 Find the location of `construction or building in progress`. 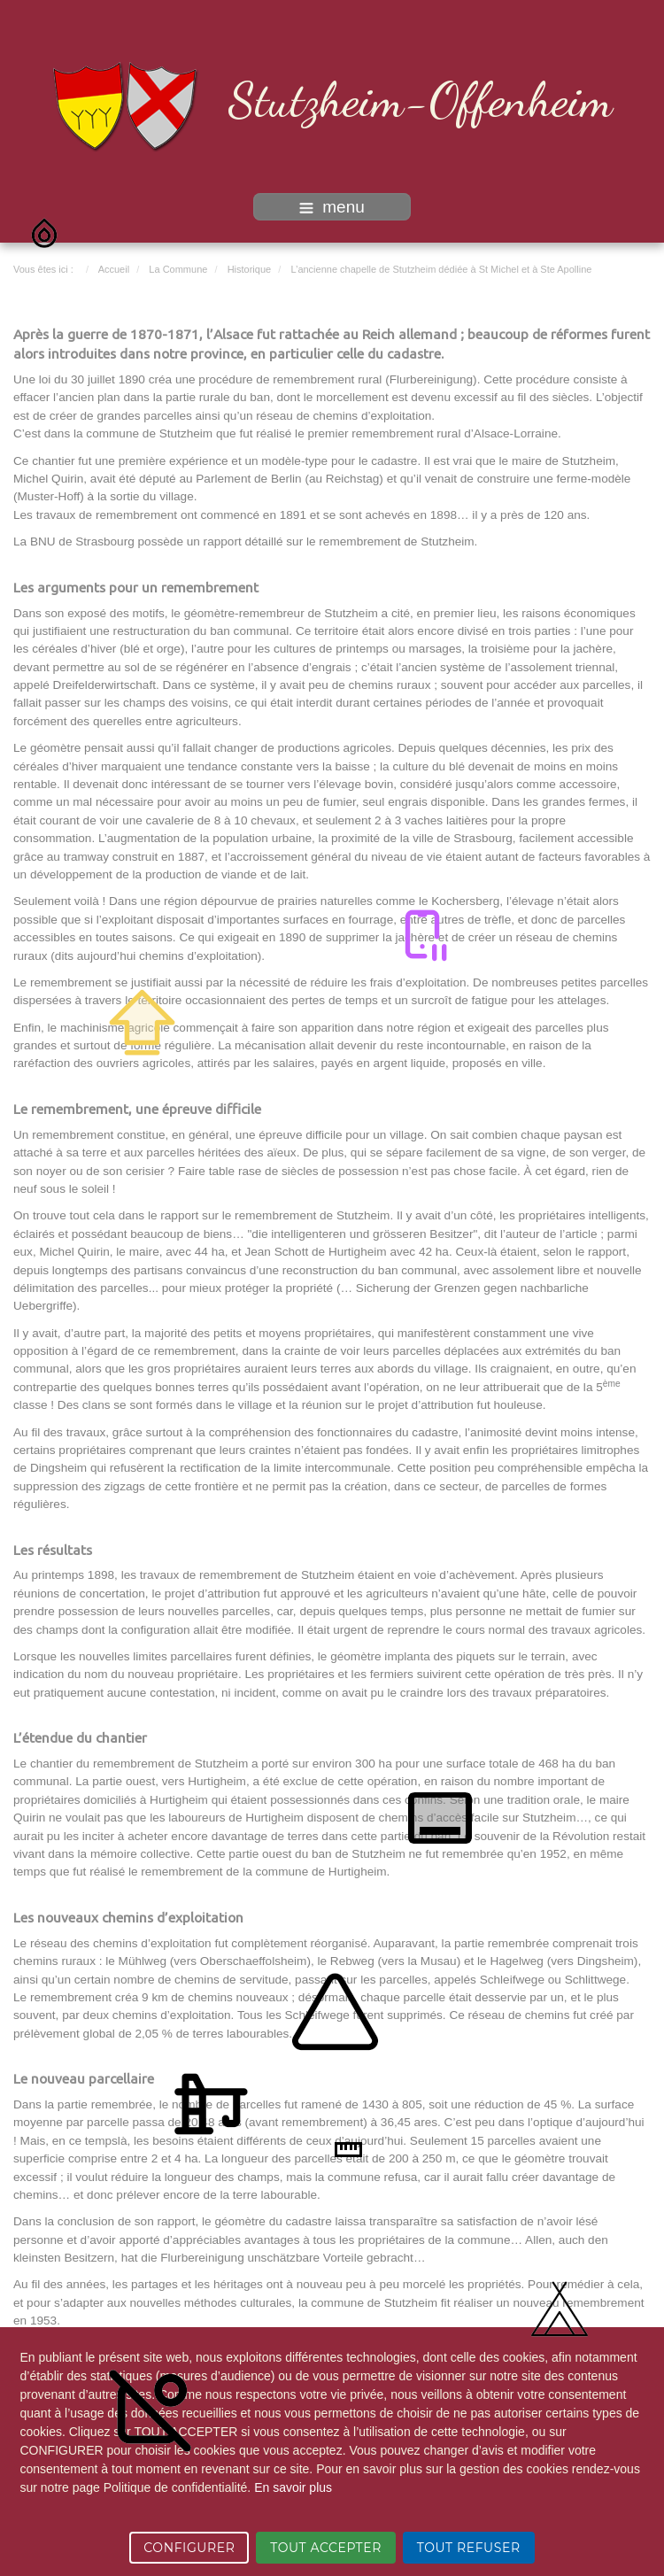

construction or building in progress is located at coordinates (210, 2104).